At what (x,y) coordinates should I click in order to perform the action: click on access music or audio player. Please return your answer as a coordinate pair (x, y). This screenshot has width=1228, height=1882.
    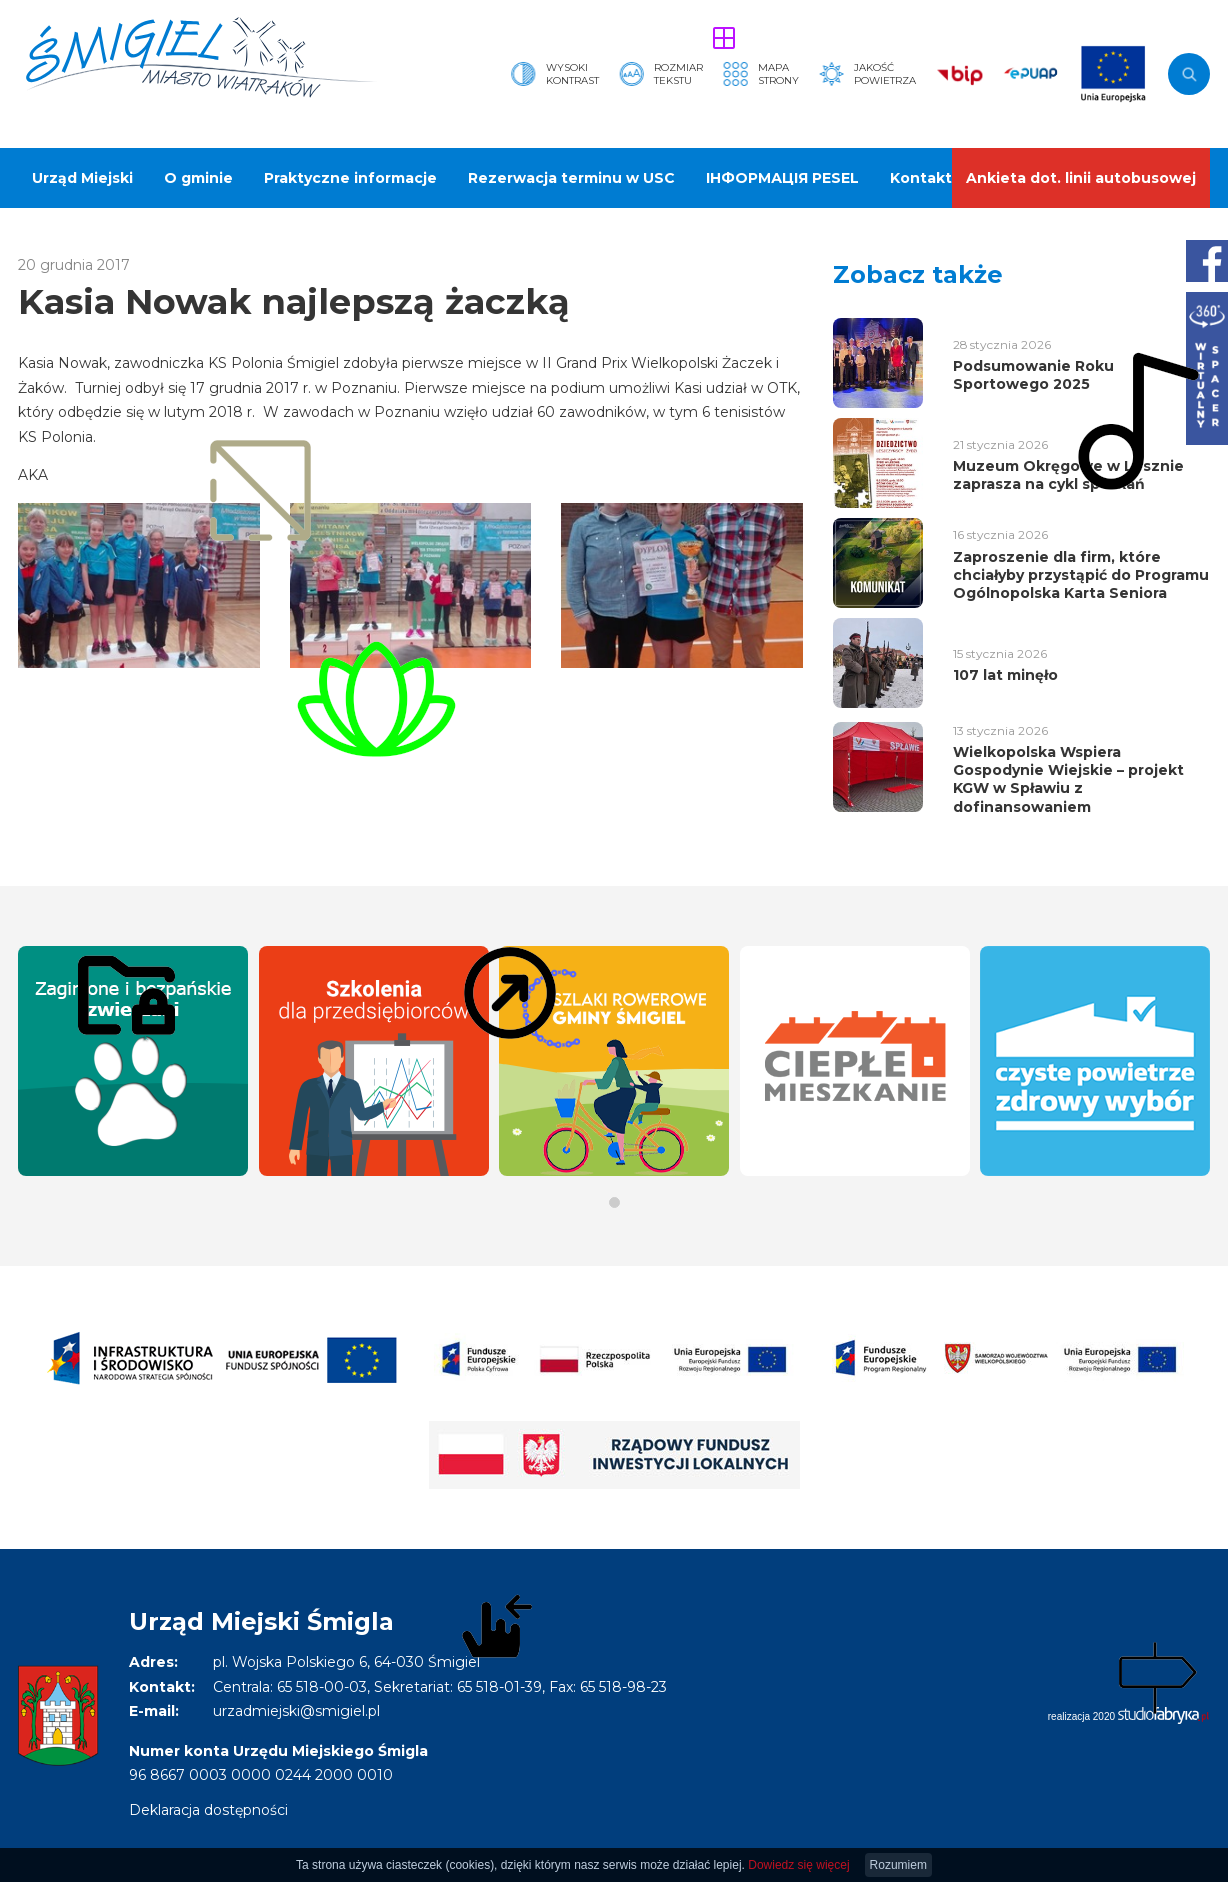
    Looking at the image, I should click on (1138, 418).